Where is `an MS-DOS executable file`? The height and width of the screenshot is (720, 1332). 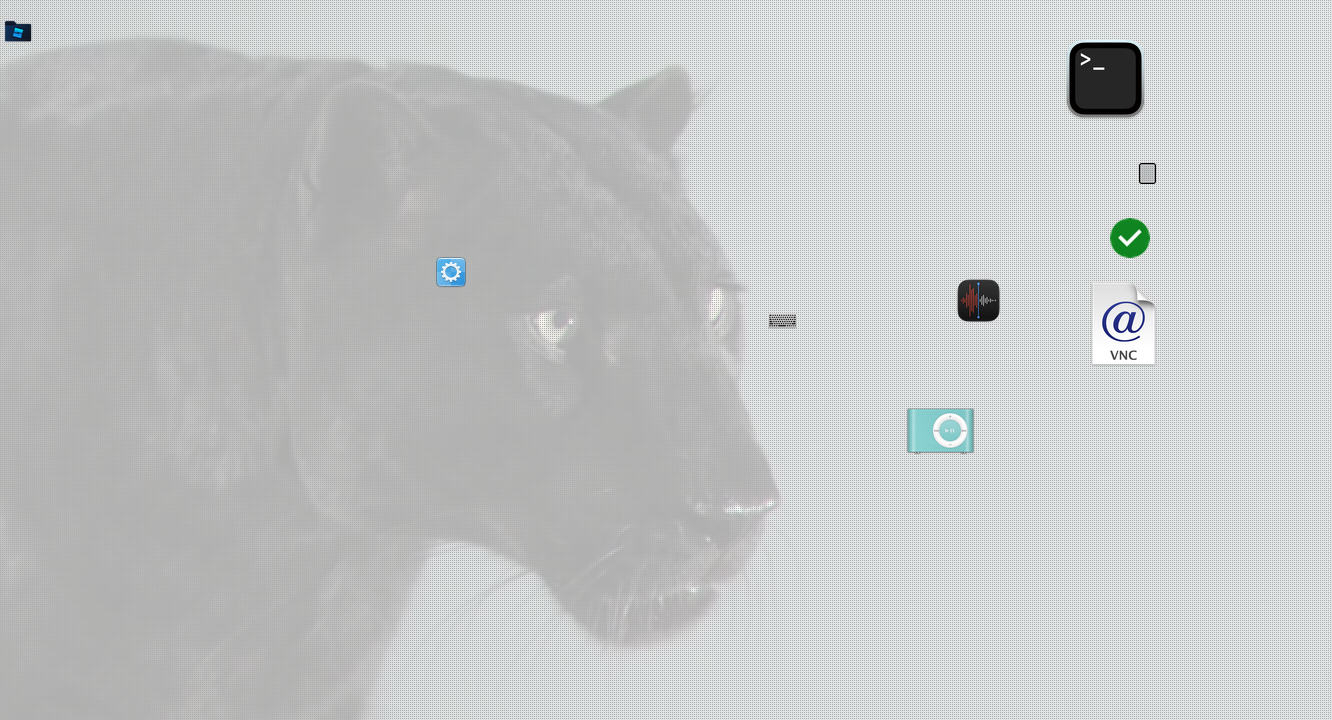
an MS-DOS executable file is located at coordinates (451, 272).